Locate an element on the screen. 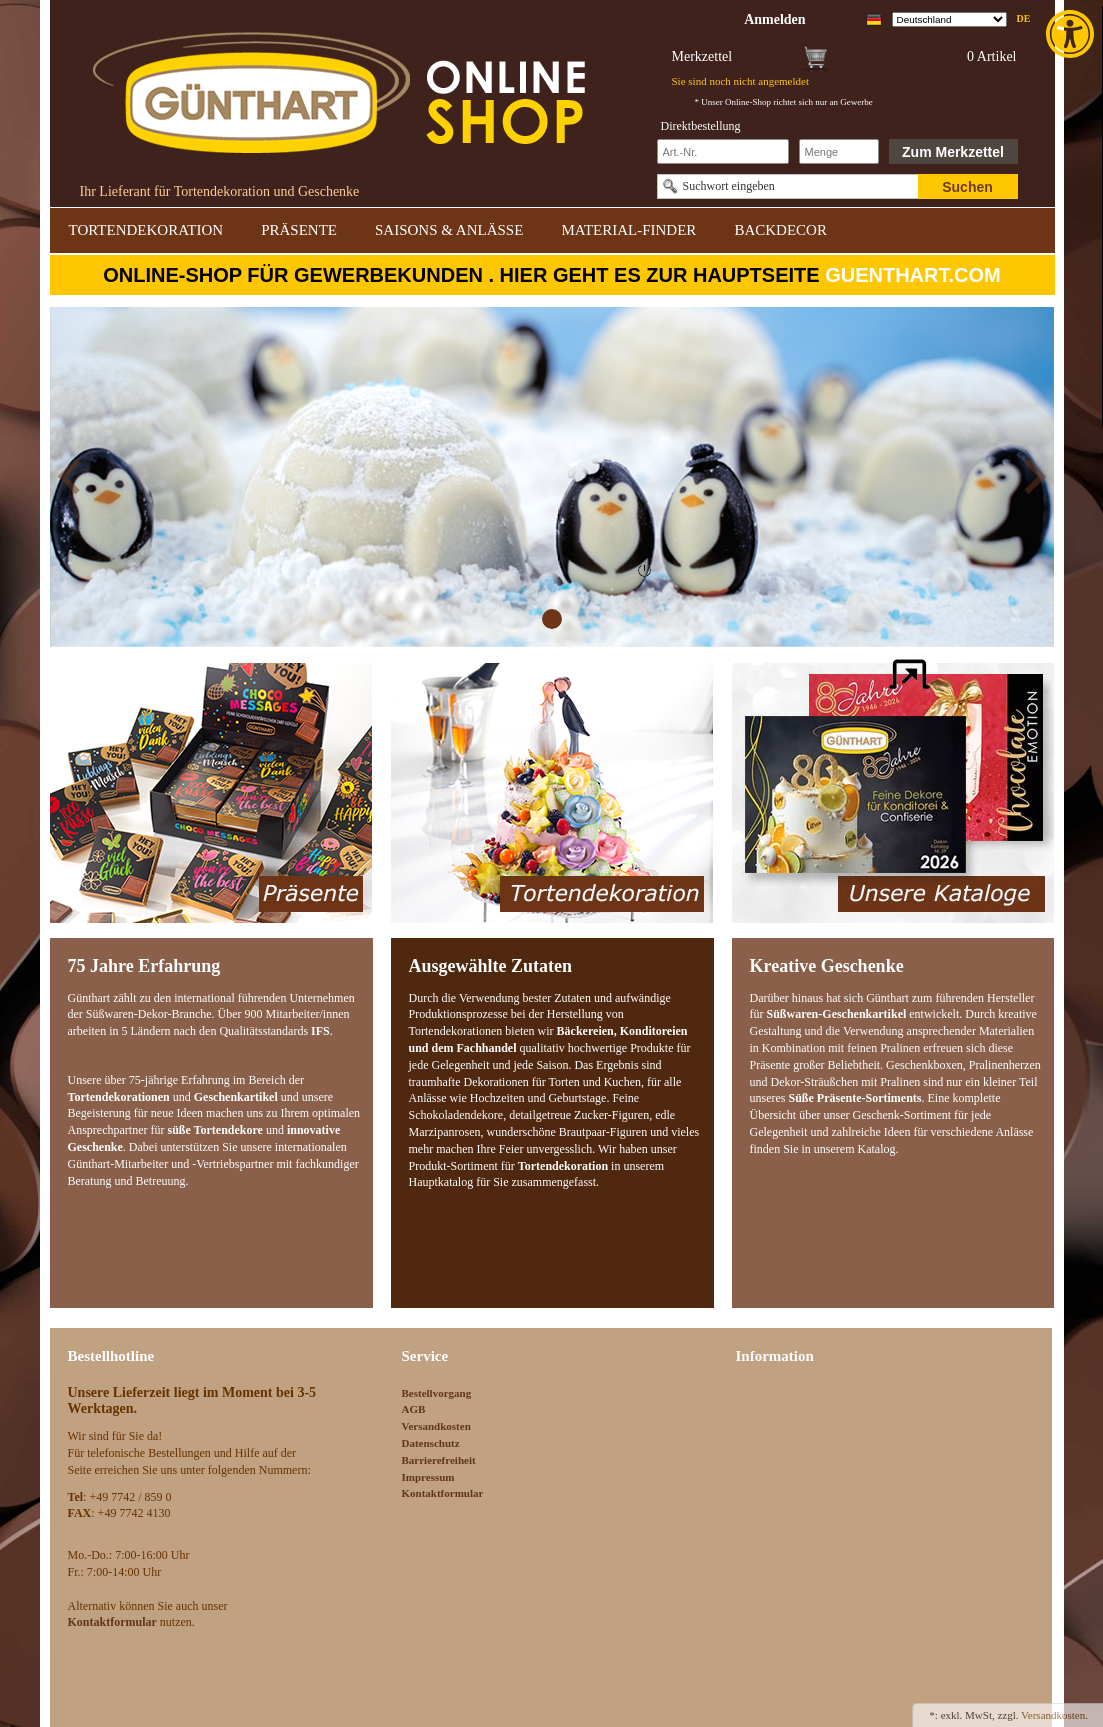 This screenshot has height=1727, width=1103. turn device on or off is located at coordinates (644, 570).